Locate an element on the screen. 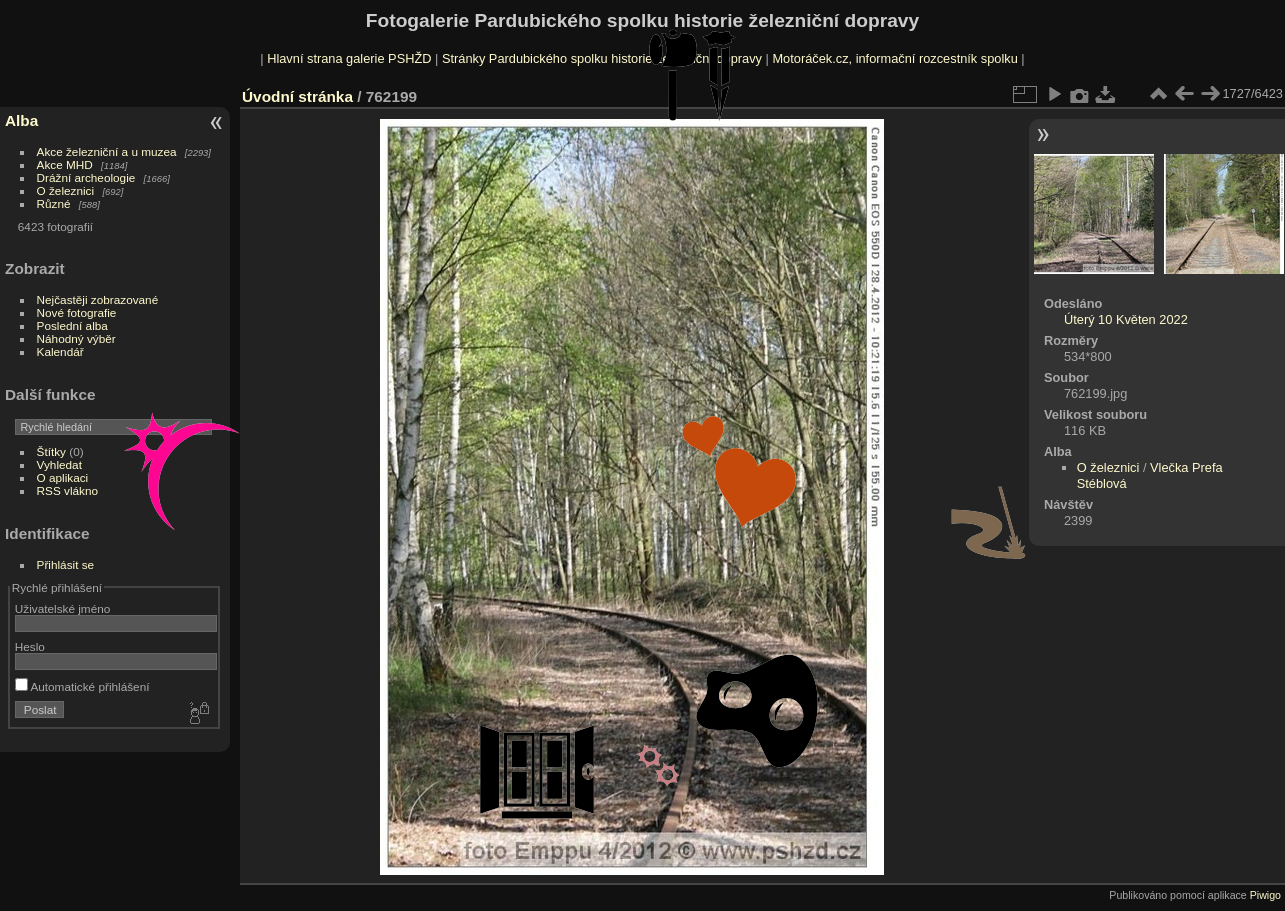  activate laser attack ability is located at coordinates (988, 523).